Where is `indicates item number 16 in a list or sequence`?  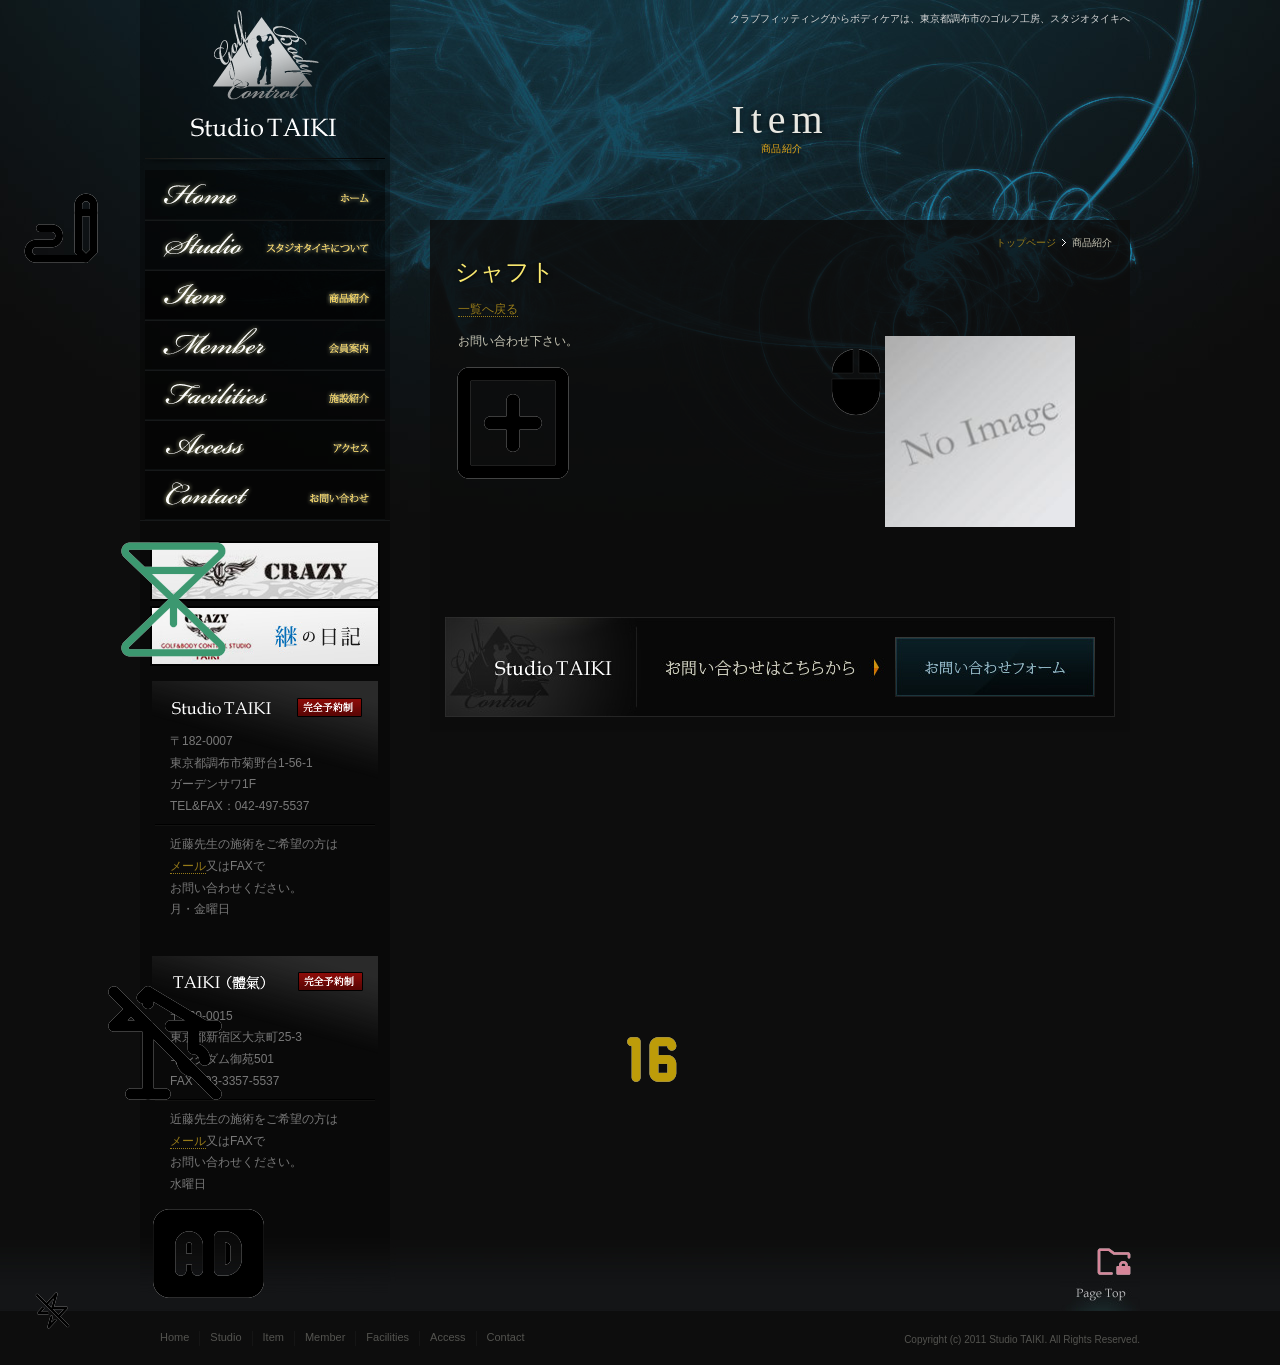
indicates item number 16 in a list or sequence is located at coordinates (649, 1059).